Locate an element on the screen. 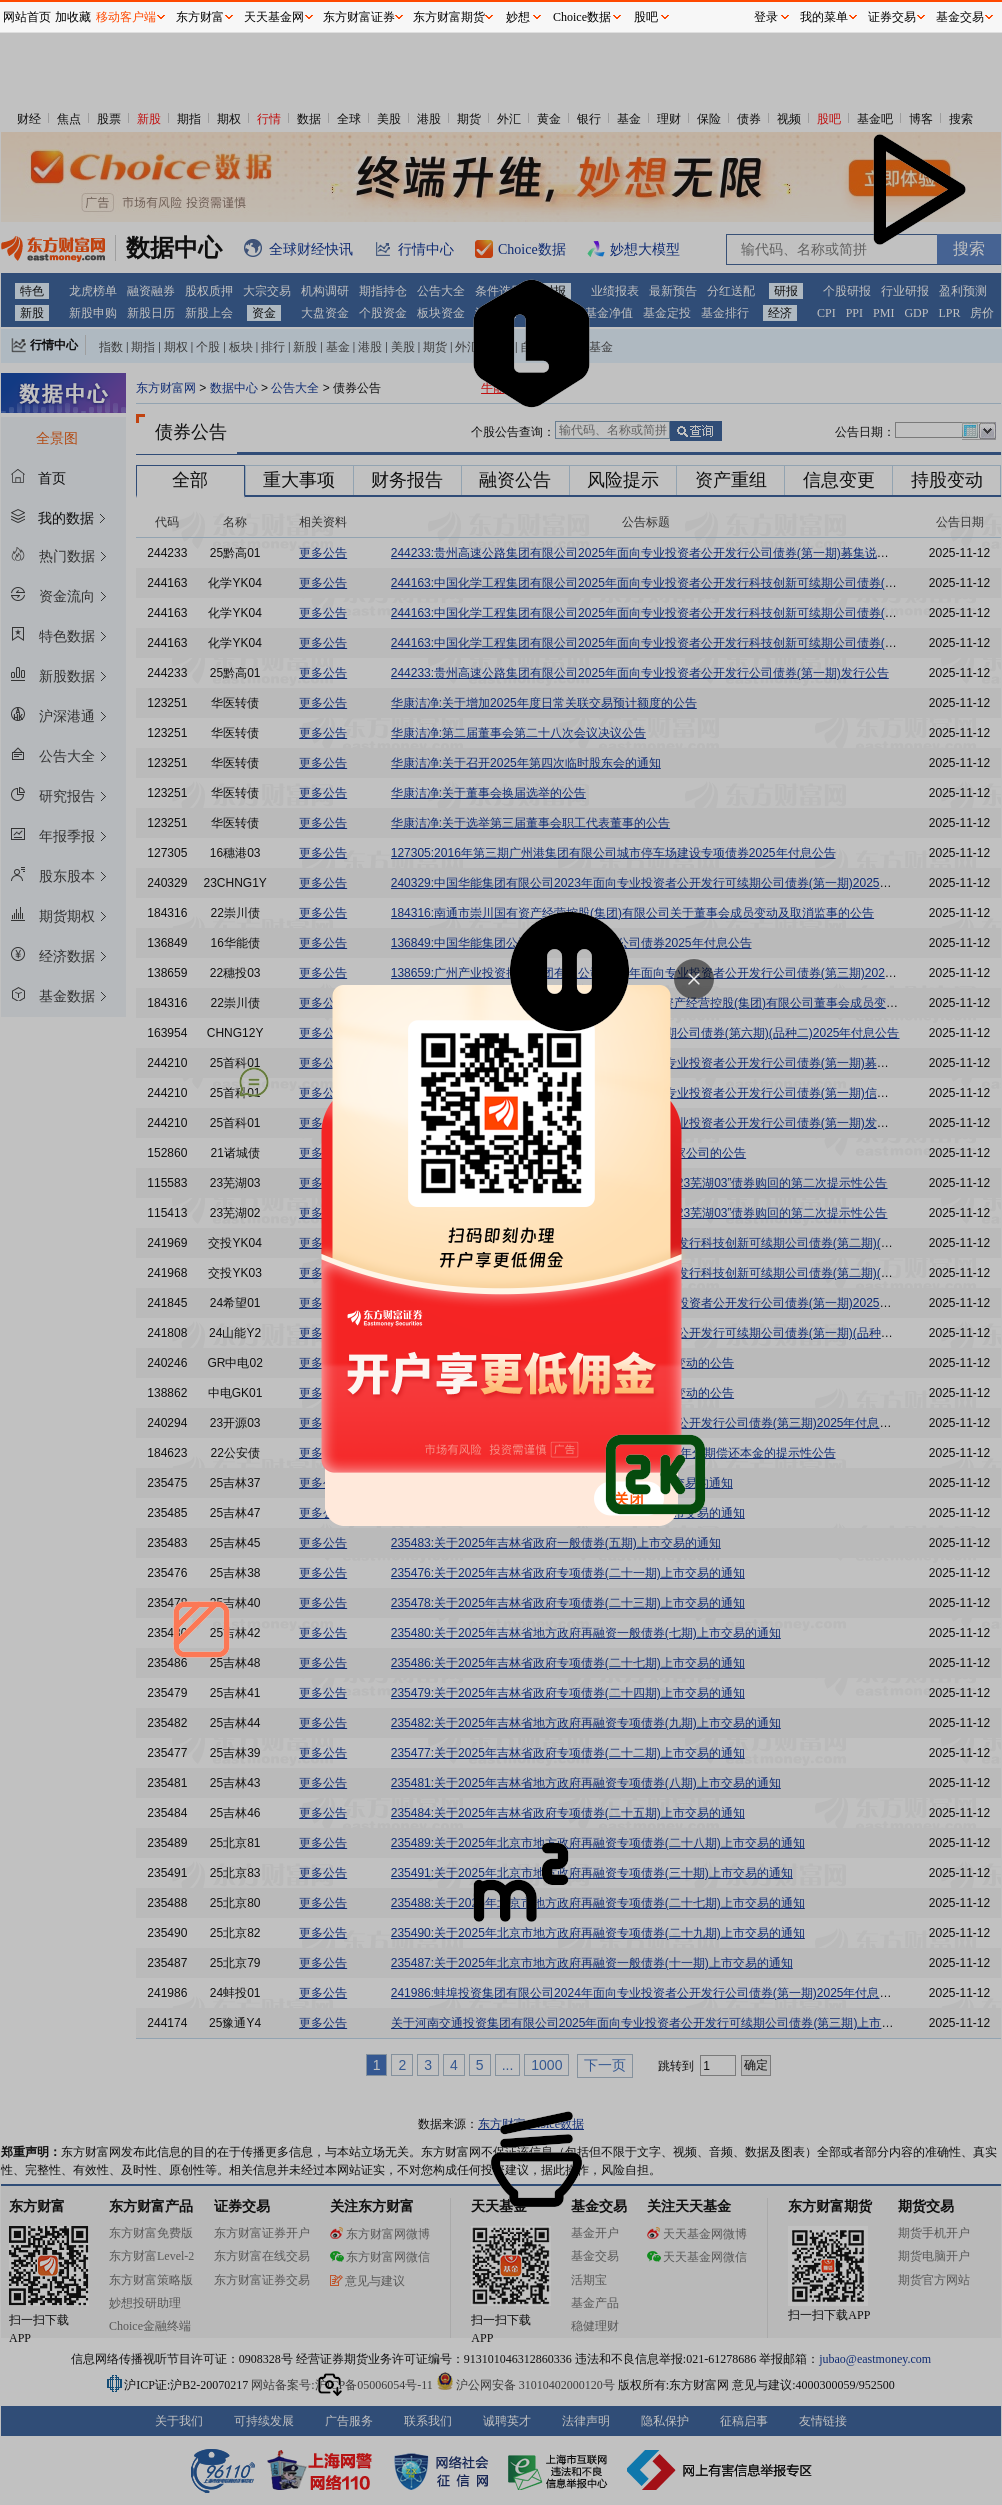 This screenshot has width=1002, height=2505. browse asian cuisine restaurants is located at coordinates (536, 2161).